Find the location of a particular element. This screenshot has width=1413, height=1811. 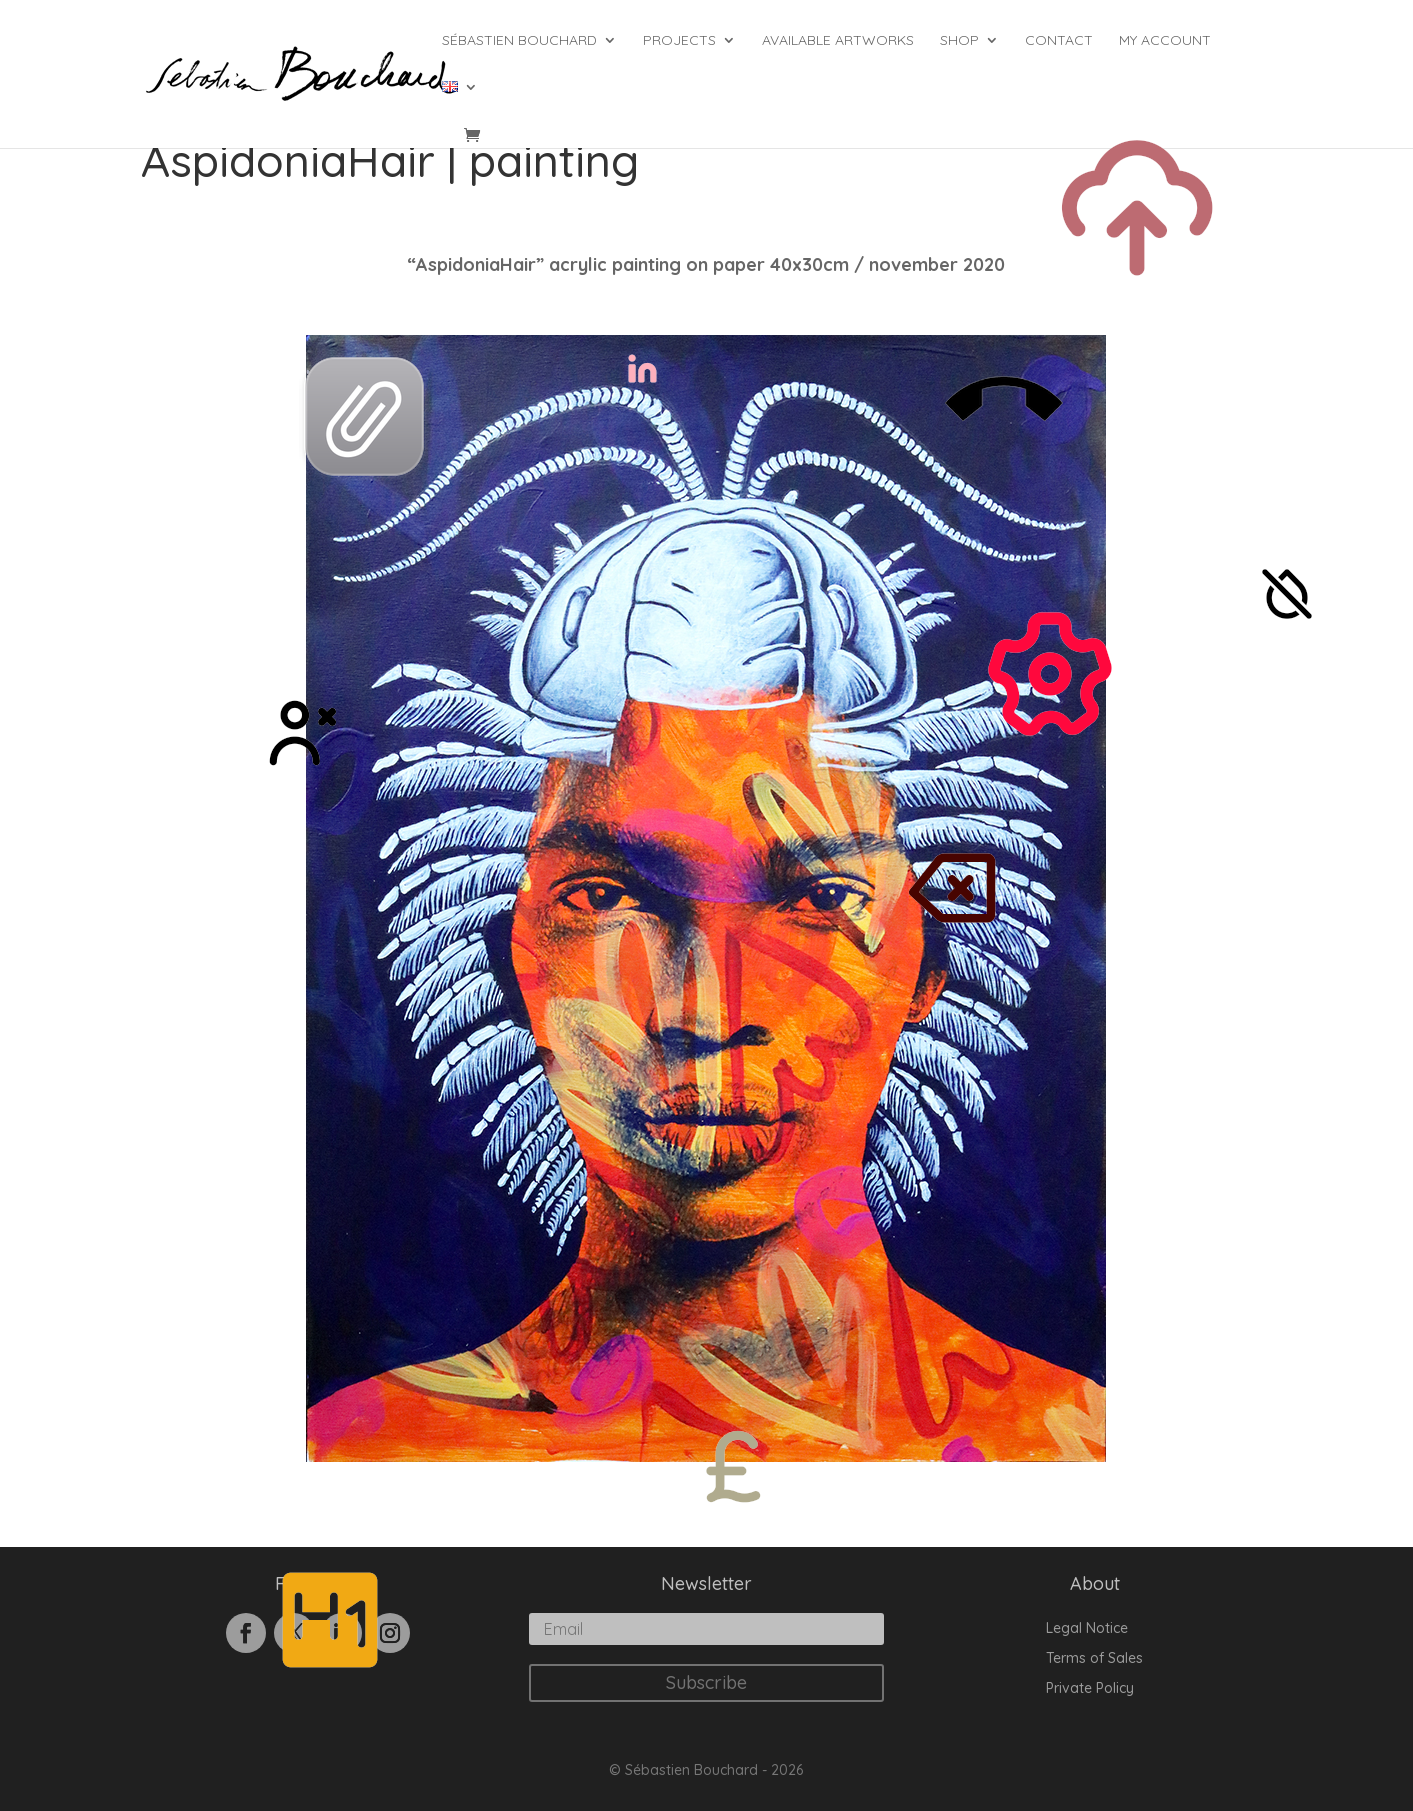

delete the previous character is located at coordinates (952, 888).